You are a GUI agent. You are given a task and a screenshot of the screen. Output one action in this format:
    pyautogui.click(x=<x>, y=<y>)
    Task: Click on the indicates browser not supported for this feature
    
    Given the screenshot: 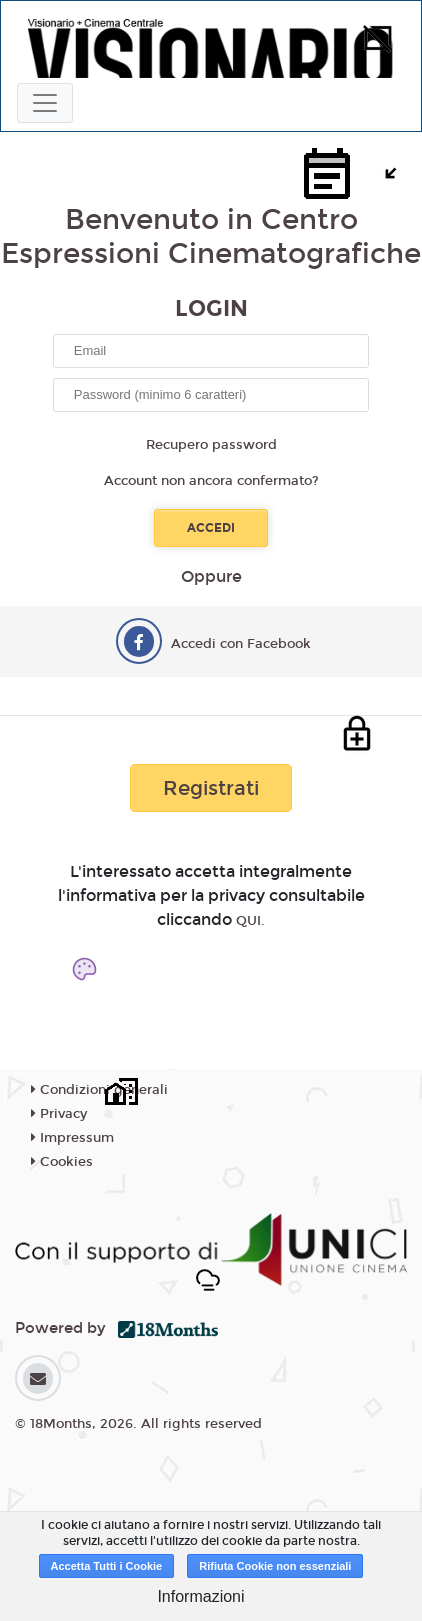 What is the action you would take?
    pyautogui.click(x=378, y=38)
    